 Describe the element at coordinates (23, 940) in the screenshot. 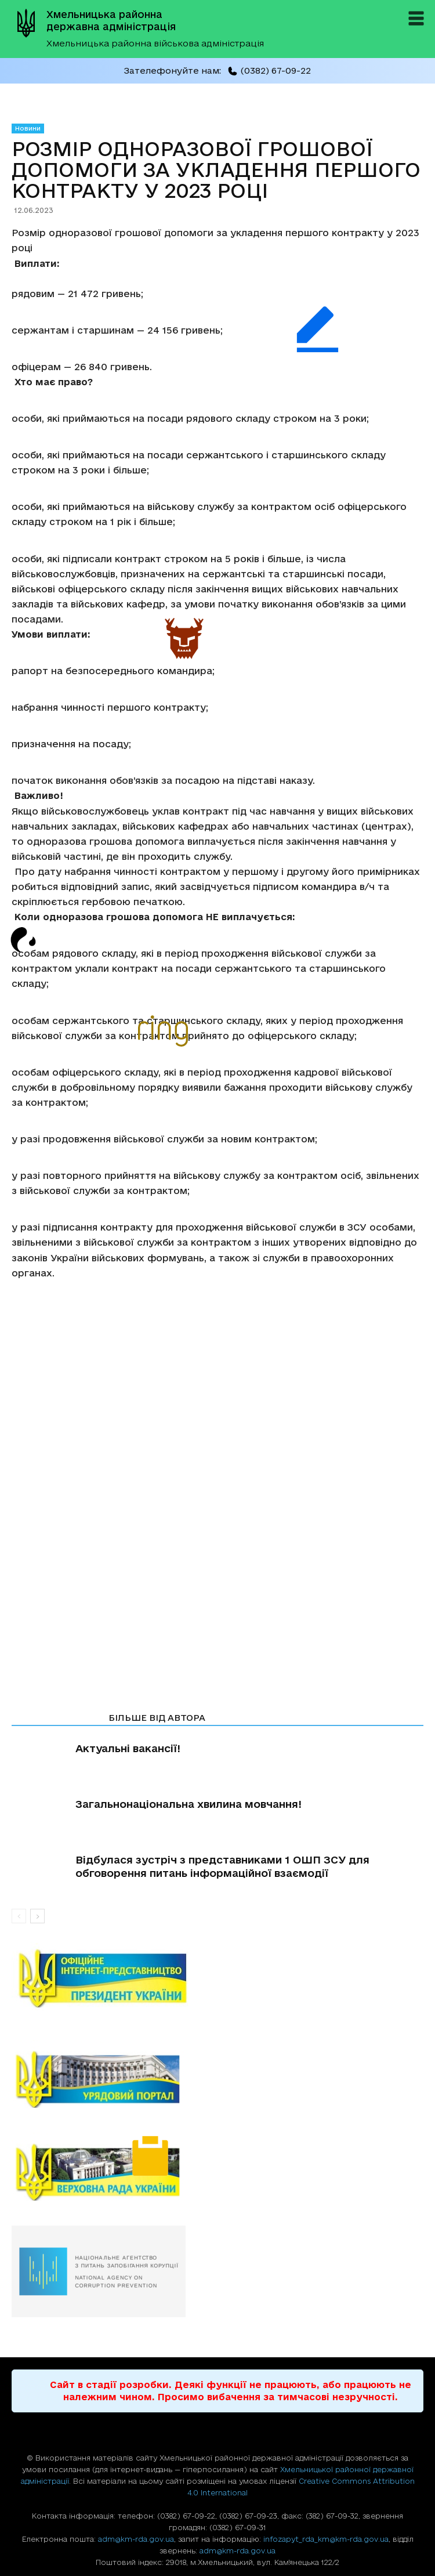

I see `taichi programming language logo` at that location.